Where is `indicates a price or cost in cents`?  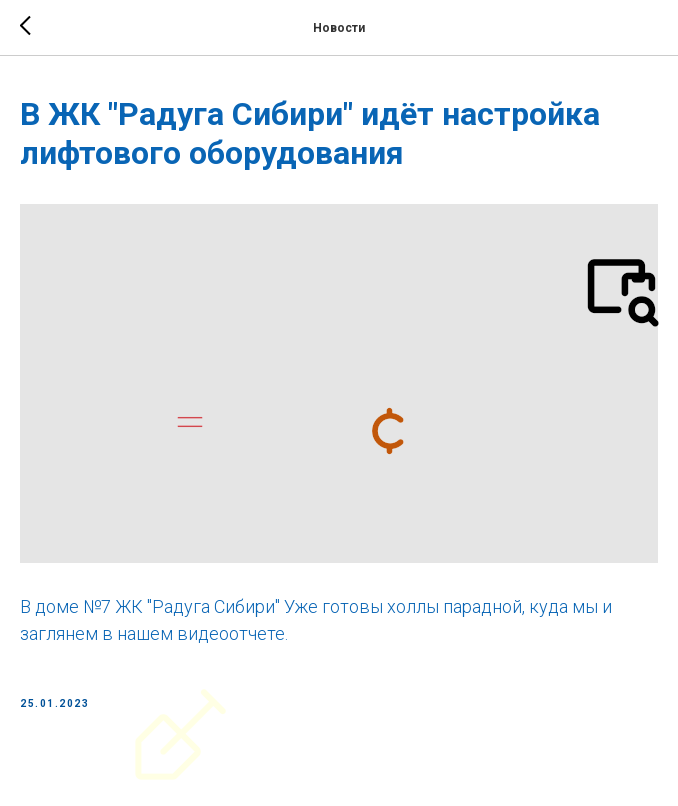
indicates a price or cost in cents is located at coordinates (388, 431).